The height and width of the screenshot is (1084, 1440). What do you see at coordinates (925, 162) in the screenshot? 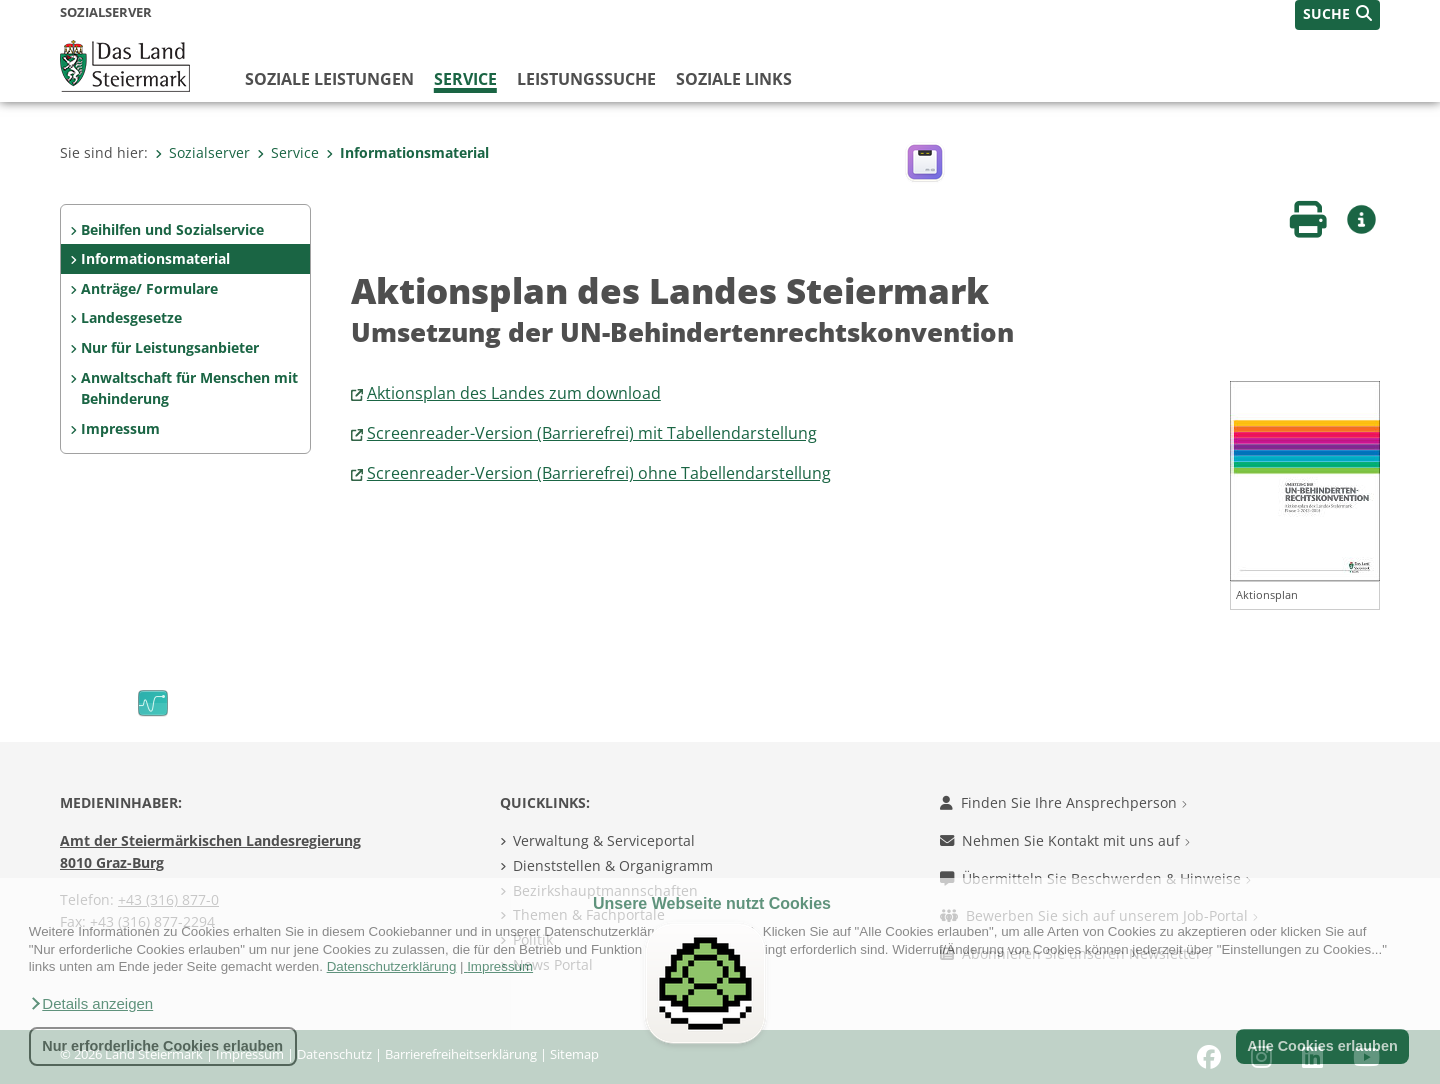
I see `open motrix download manager` at bounding box center [925, 162].